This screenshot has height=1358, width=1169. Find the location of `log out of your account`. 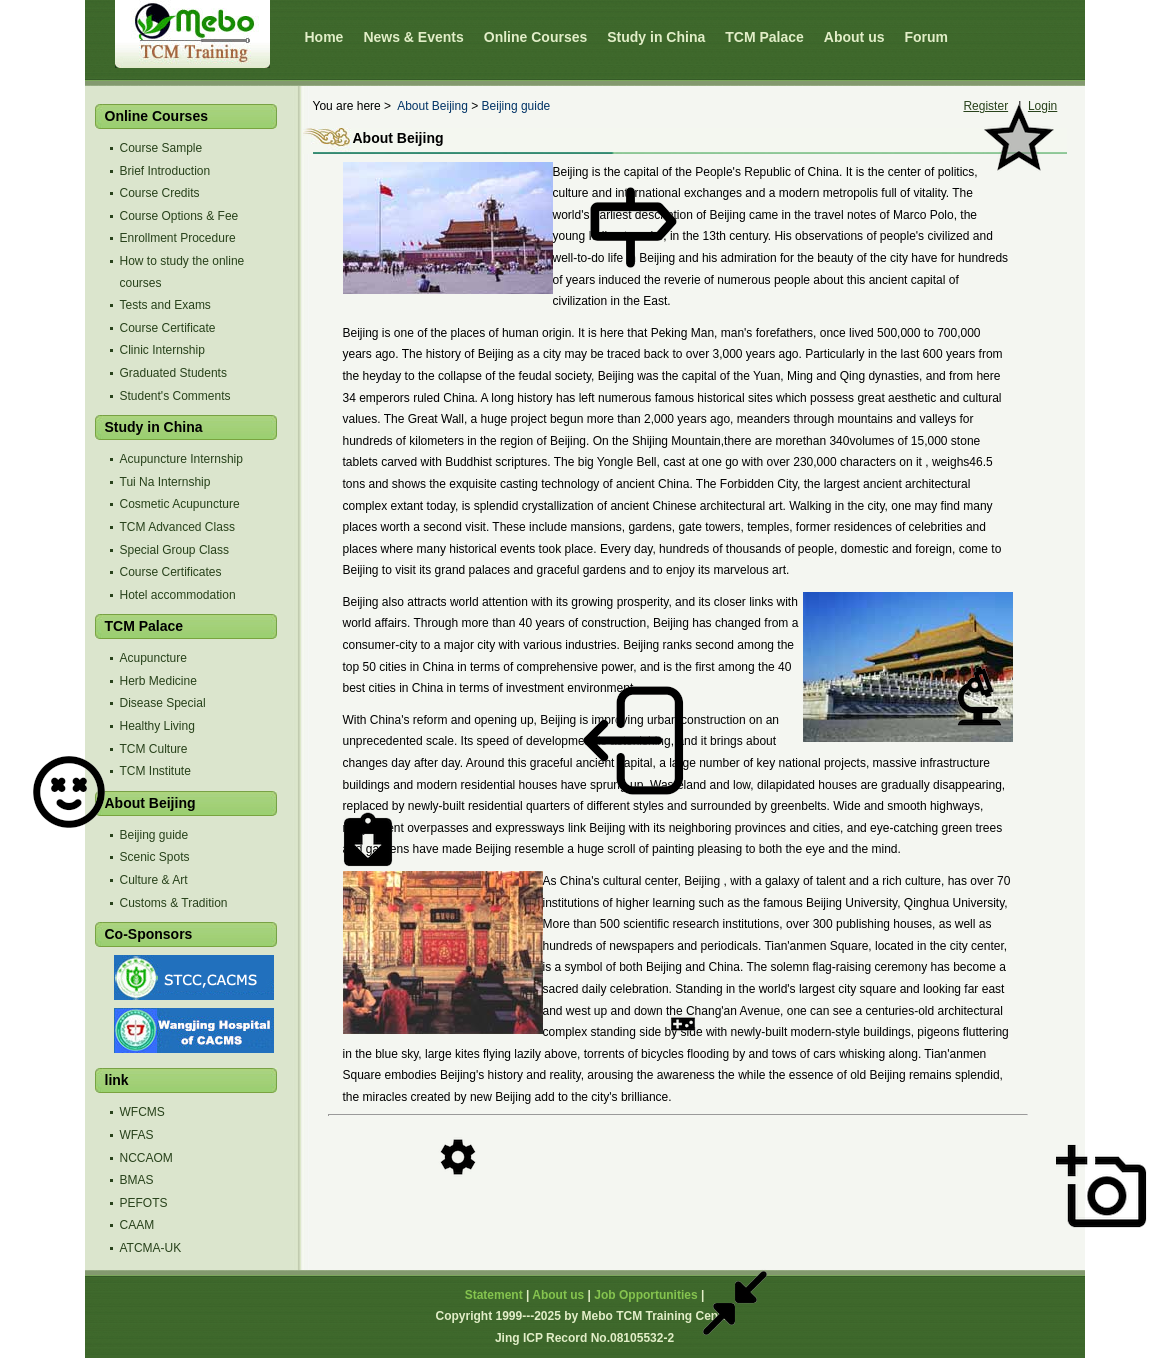

log out of your account is located at coordinates (641, 740).